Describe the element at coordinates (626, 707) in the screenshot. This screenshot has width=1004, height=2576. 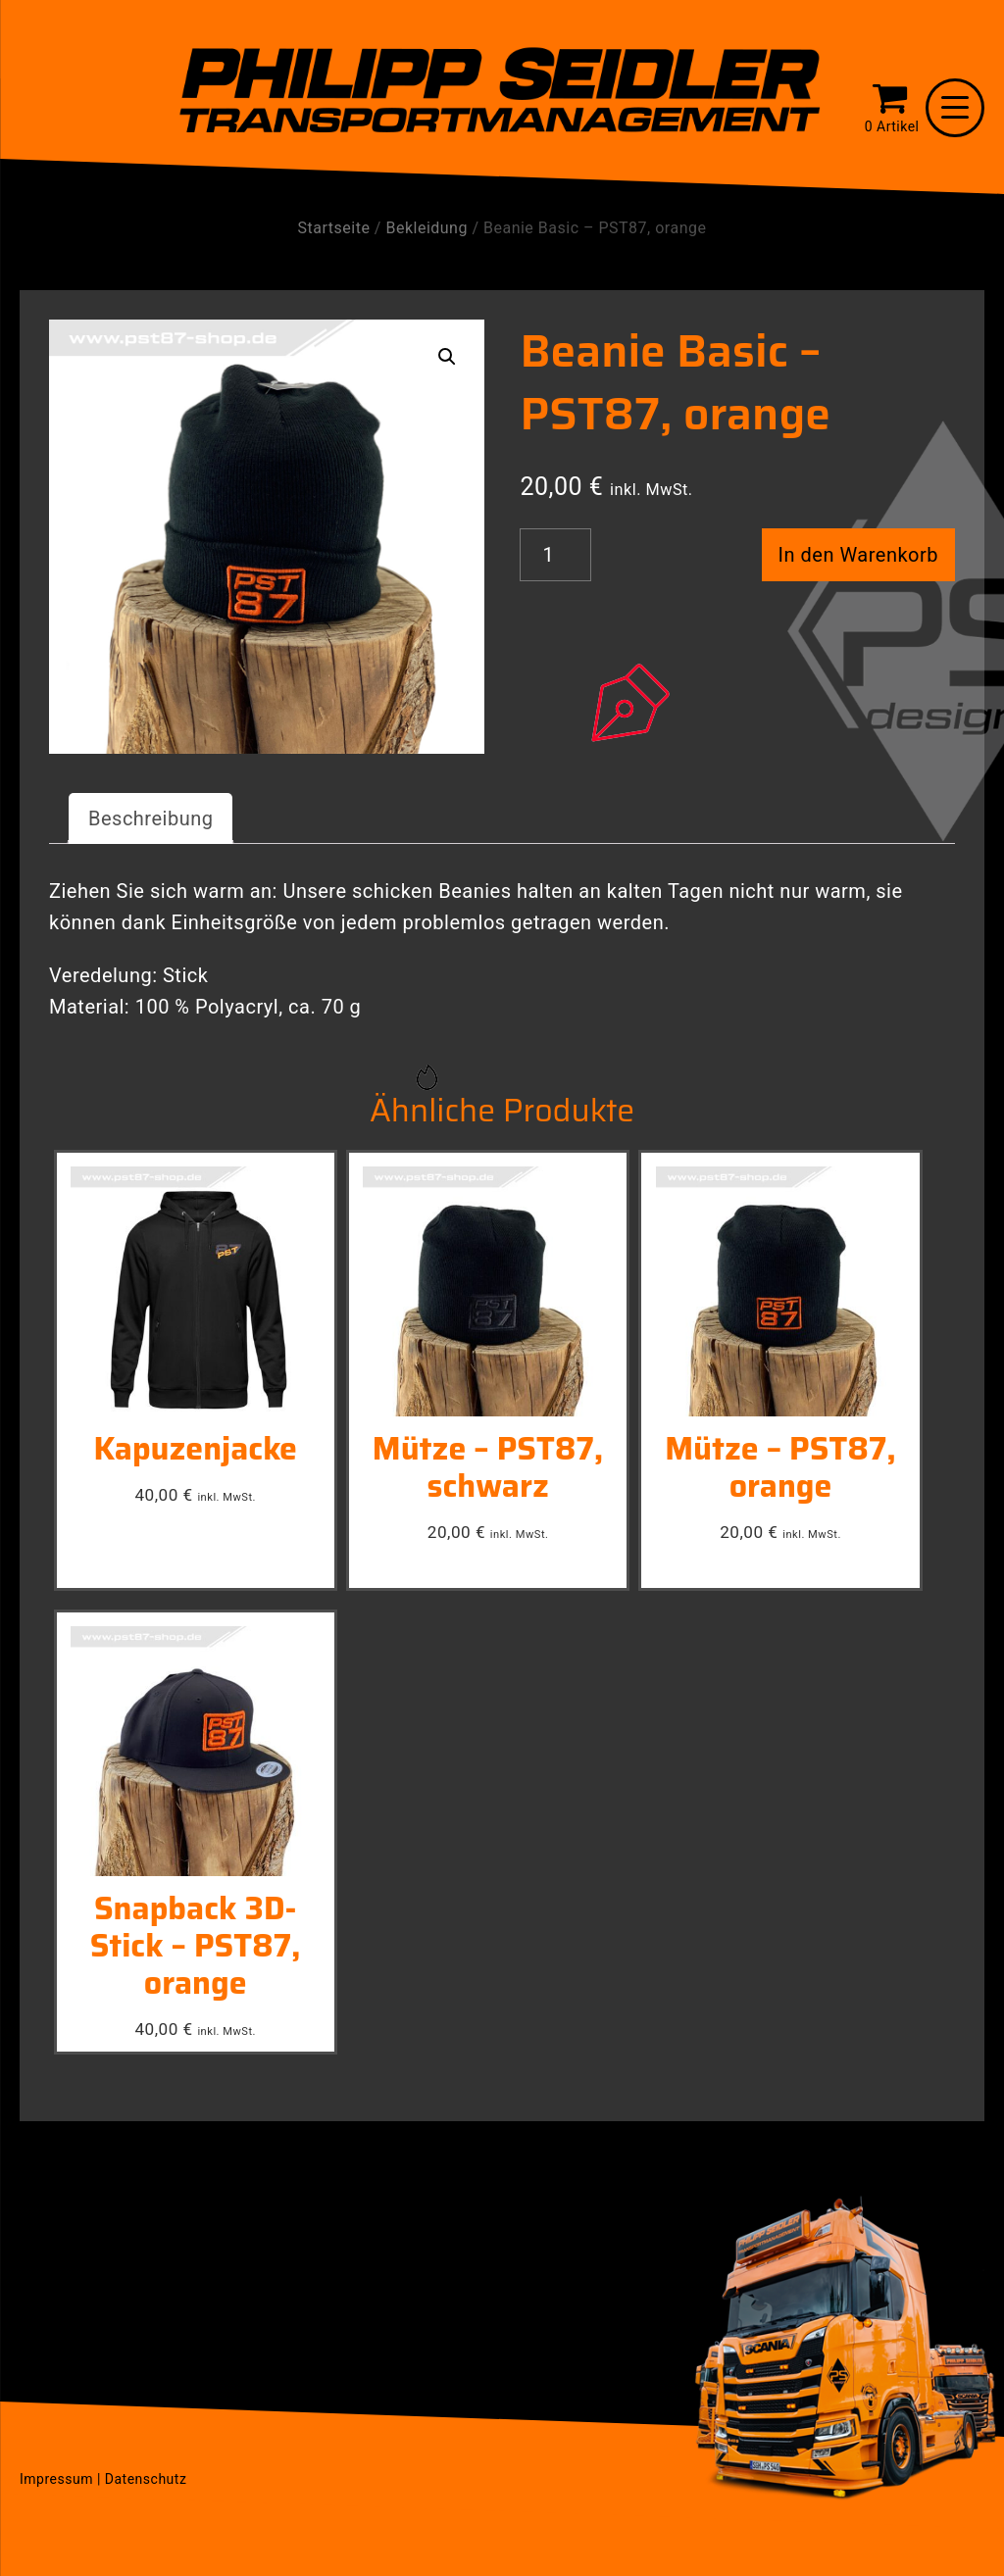
I see `access drawing or illustration tools` at that location.